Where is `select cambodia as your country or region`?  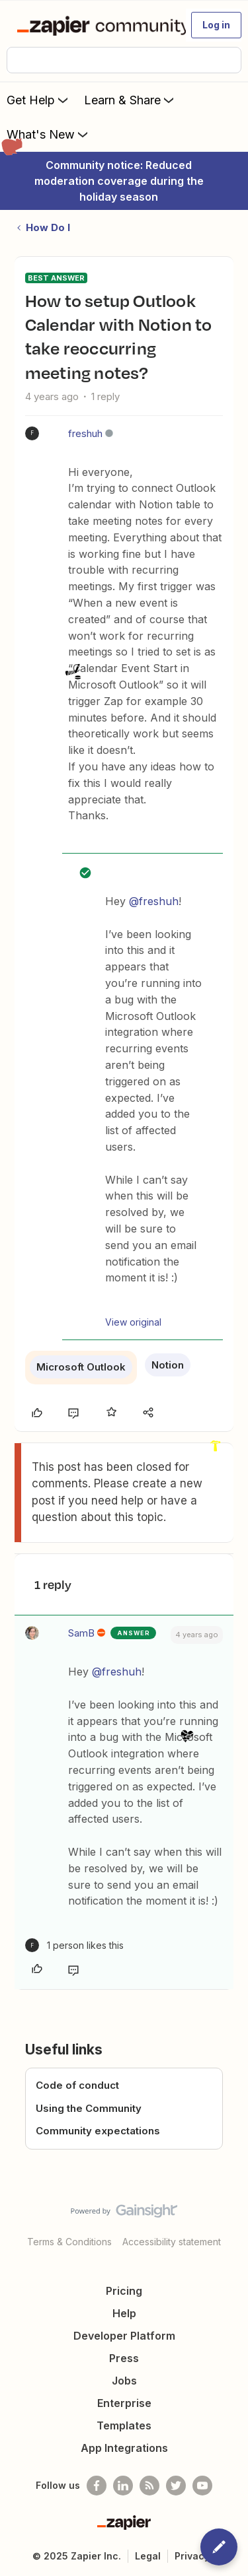 select cambodia as your country or region is located at coordinates (12, 147).